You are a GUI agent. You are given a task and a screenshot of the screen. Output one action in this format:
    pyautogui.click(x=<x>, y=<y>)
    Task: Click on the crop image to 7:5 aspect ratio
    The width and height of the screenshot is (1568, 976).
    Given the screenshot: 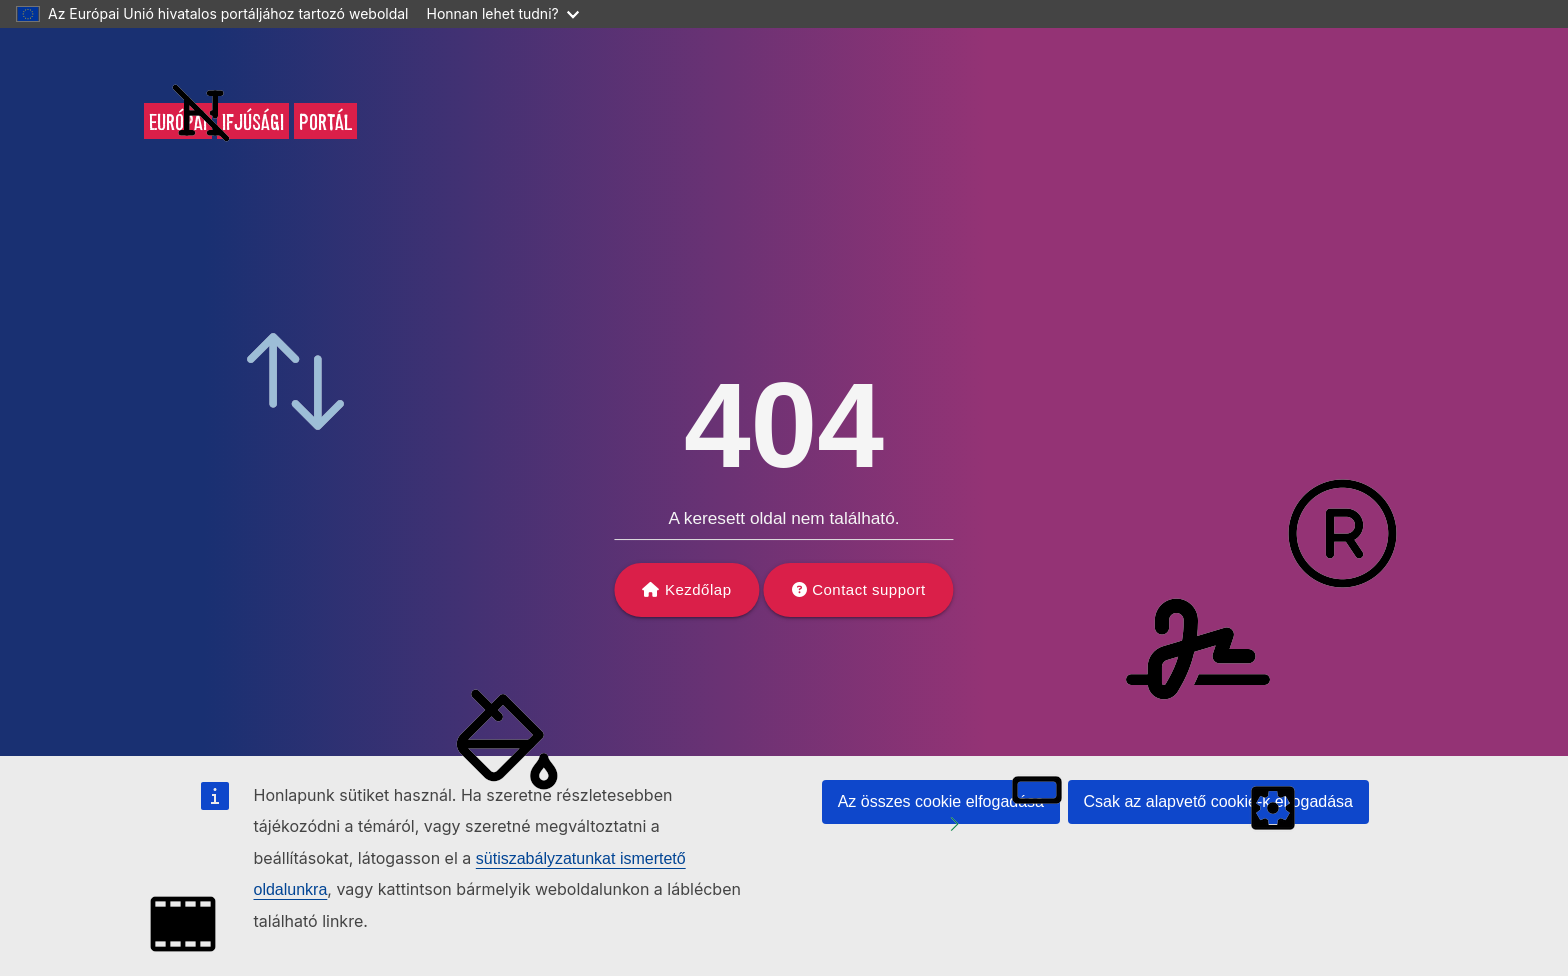 What is the action you would take?
    pyautogui.click(x=1037, y=790)
    